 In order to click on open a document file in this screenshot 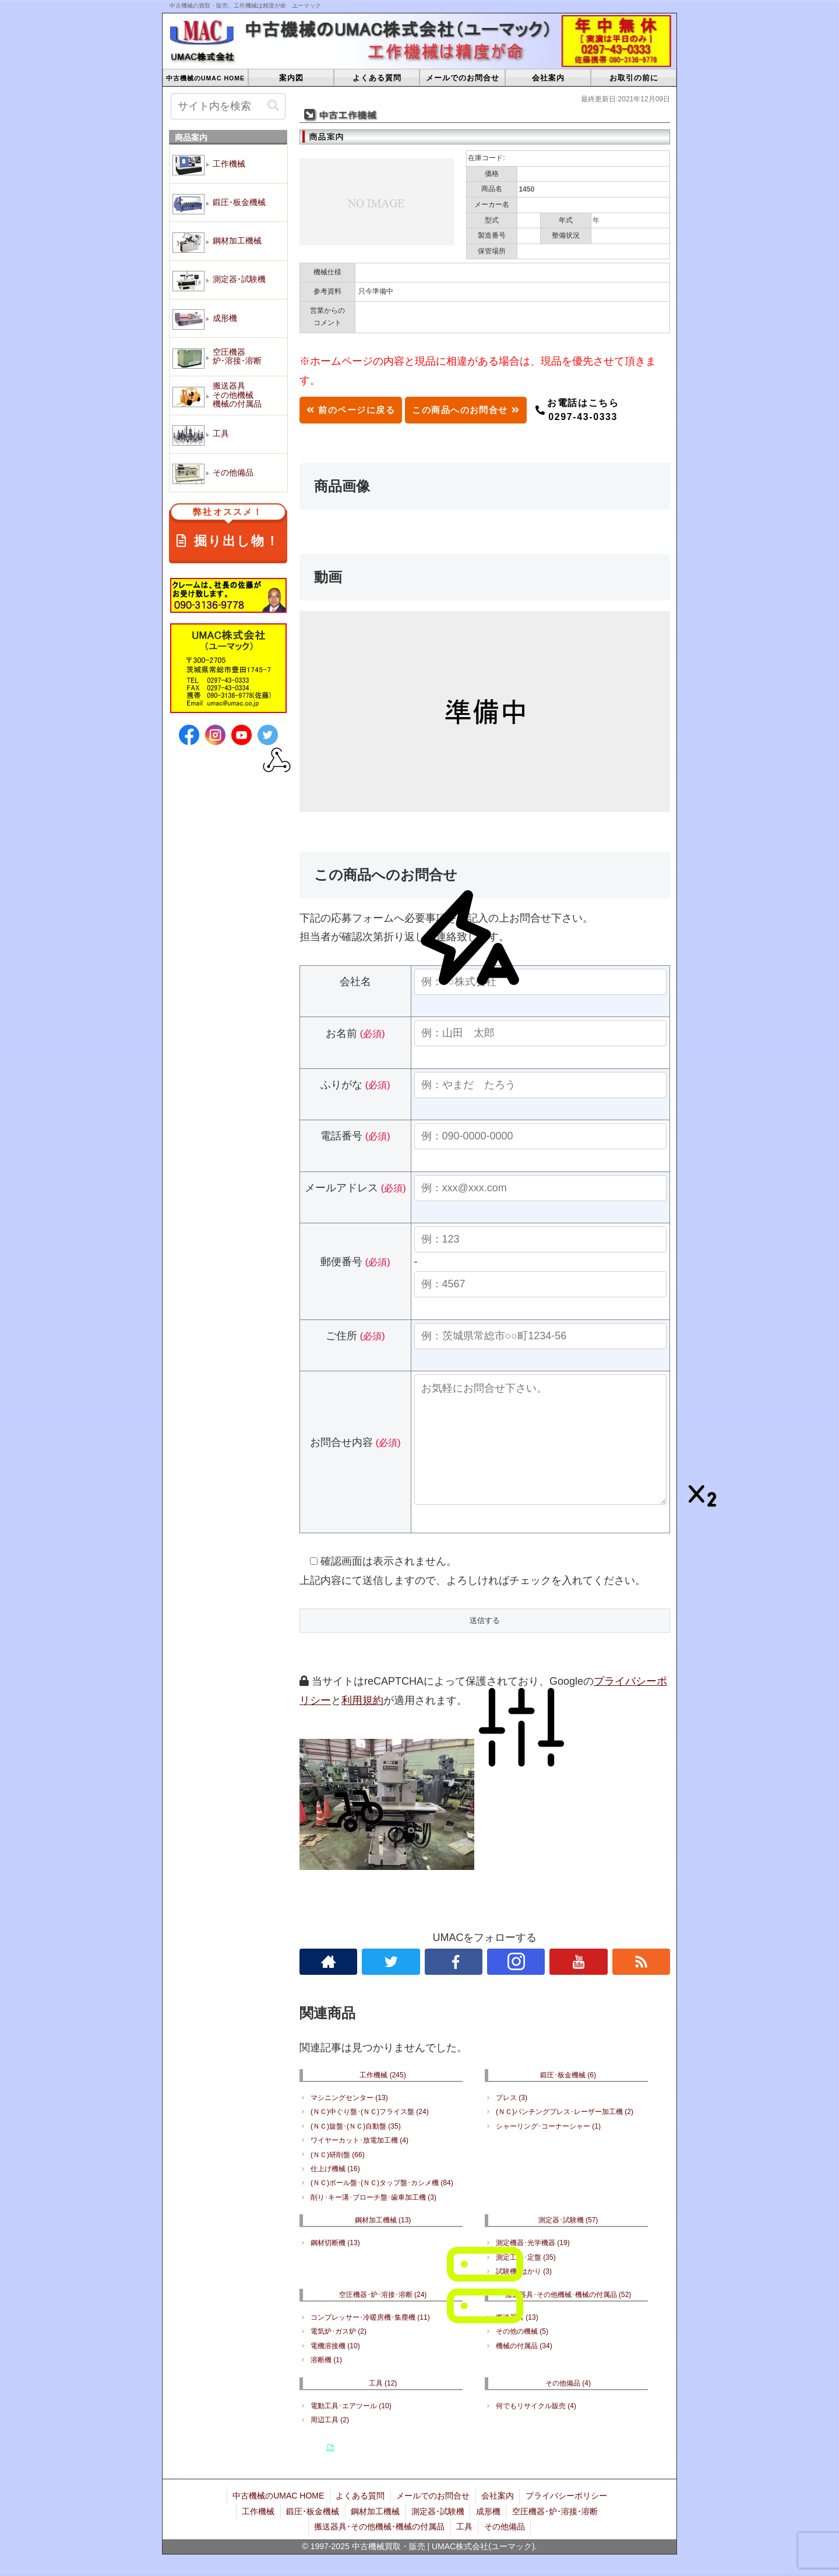, I will do `click(330, 2448)`.